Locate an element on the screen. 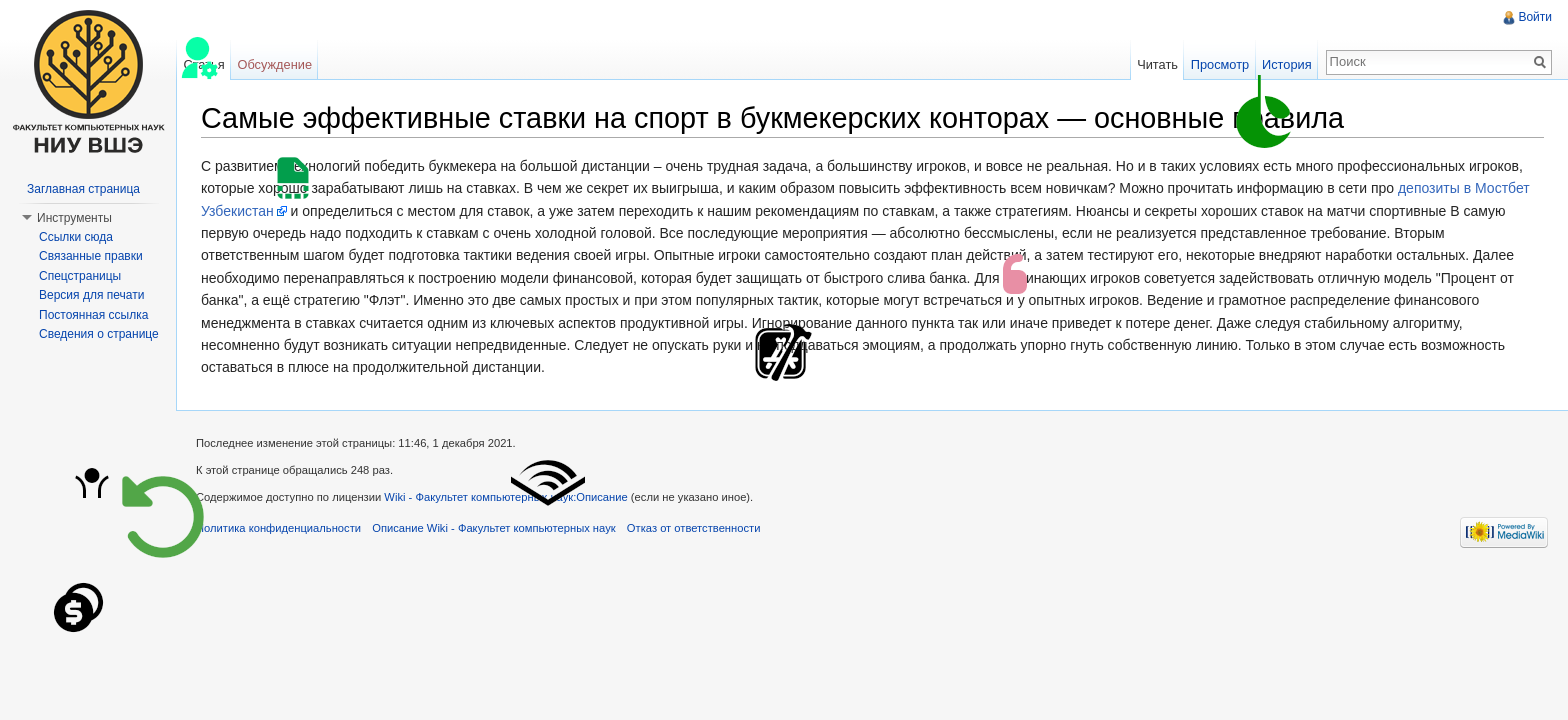 The width and height of the screenshot is (1568, 720). link to CNES (French space agency) website is located at coordinates (1263, 111).